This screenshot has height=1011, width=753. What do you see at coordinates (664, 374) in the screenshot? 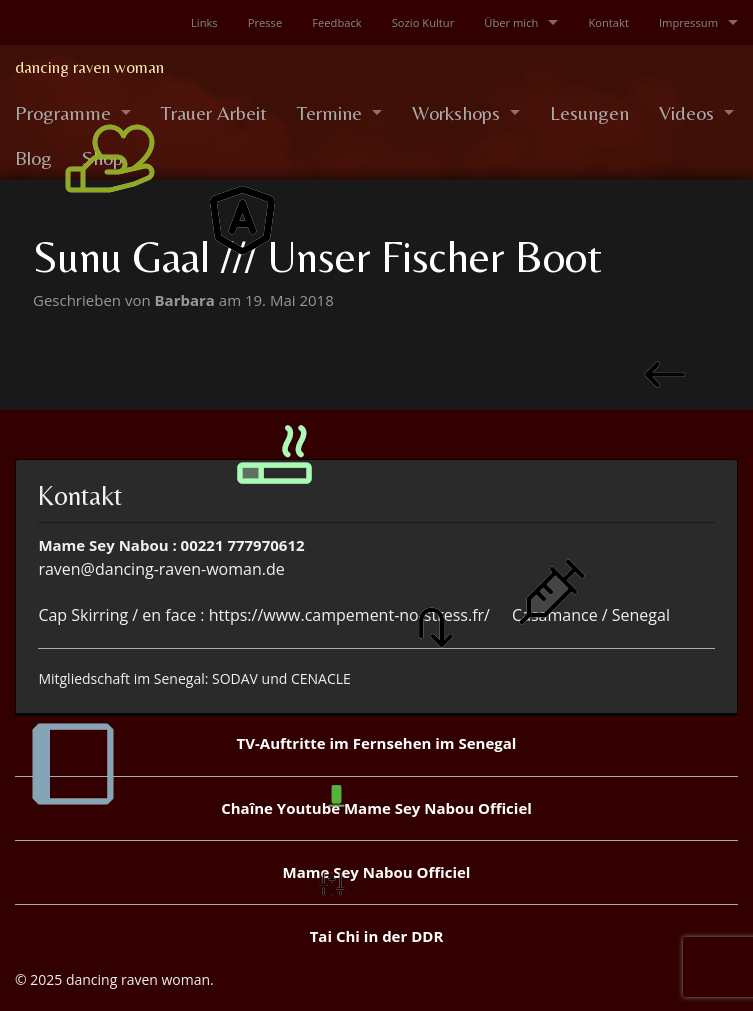
I see `go back to previous screen` at bounding box center [664, 374].